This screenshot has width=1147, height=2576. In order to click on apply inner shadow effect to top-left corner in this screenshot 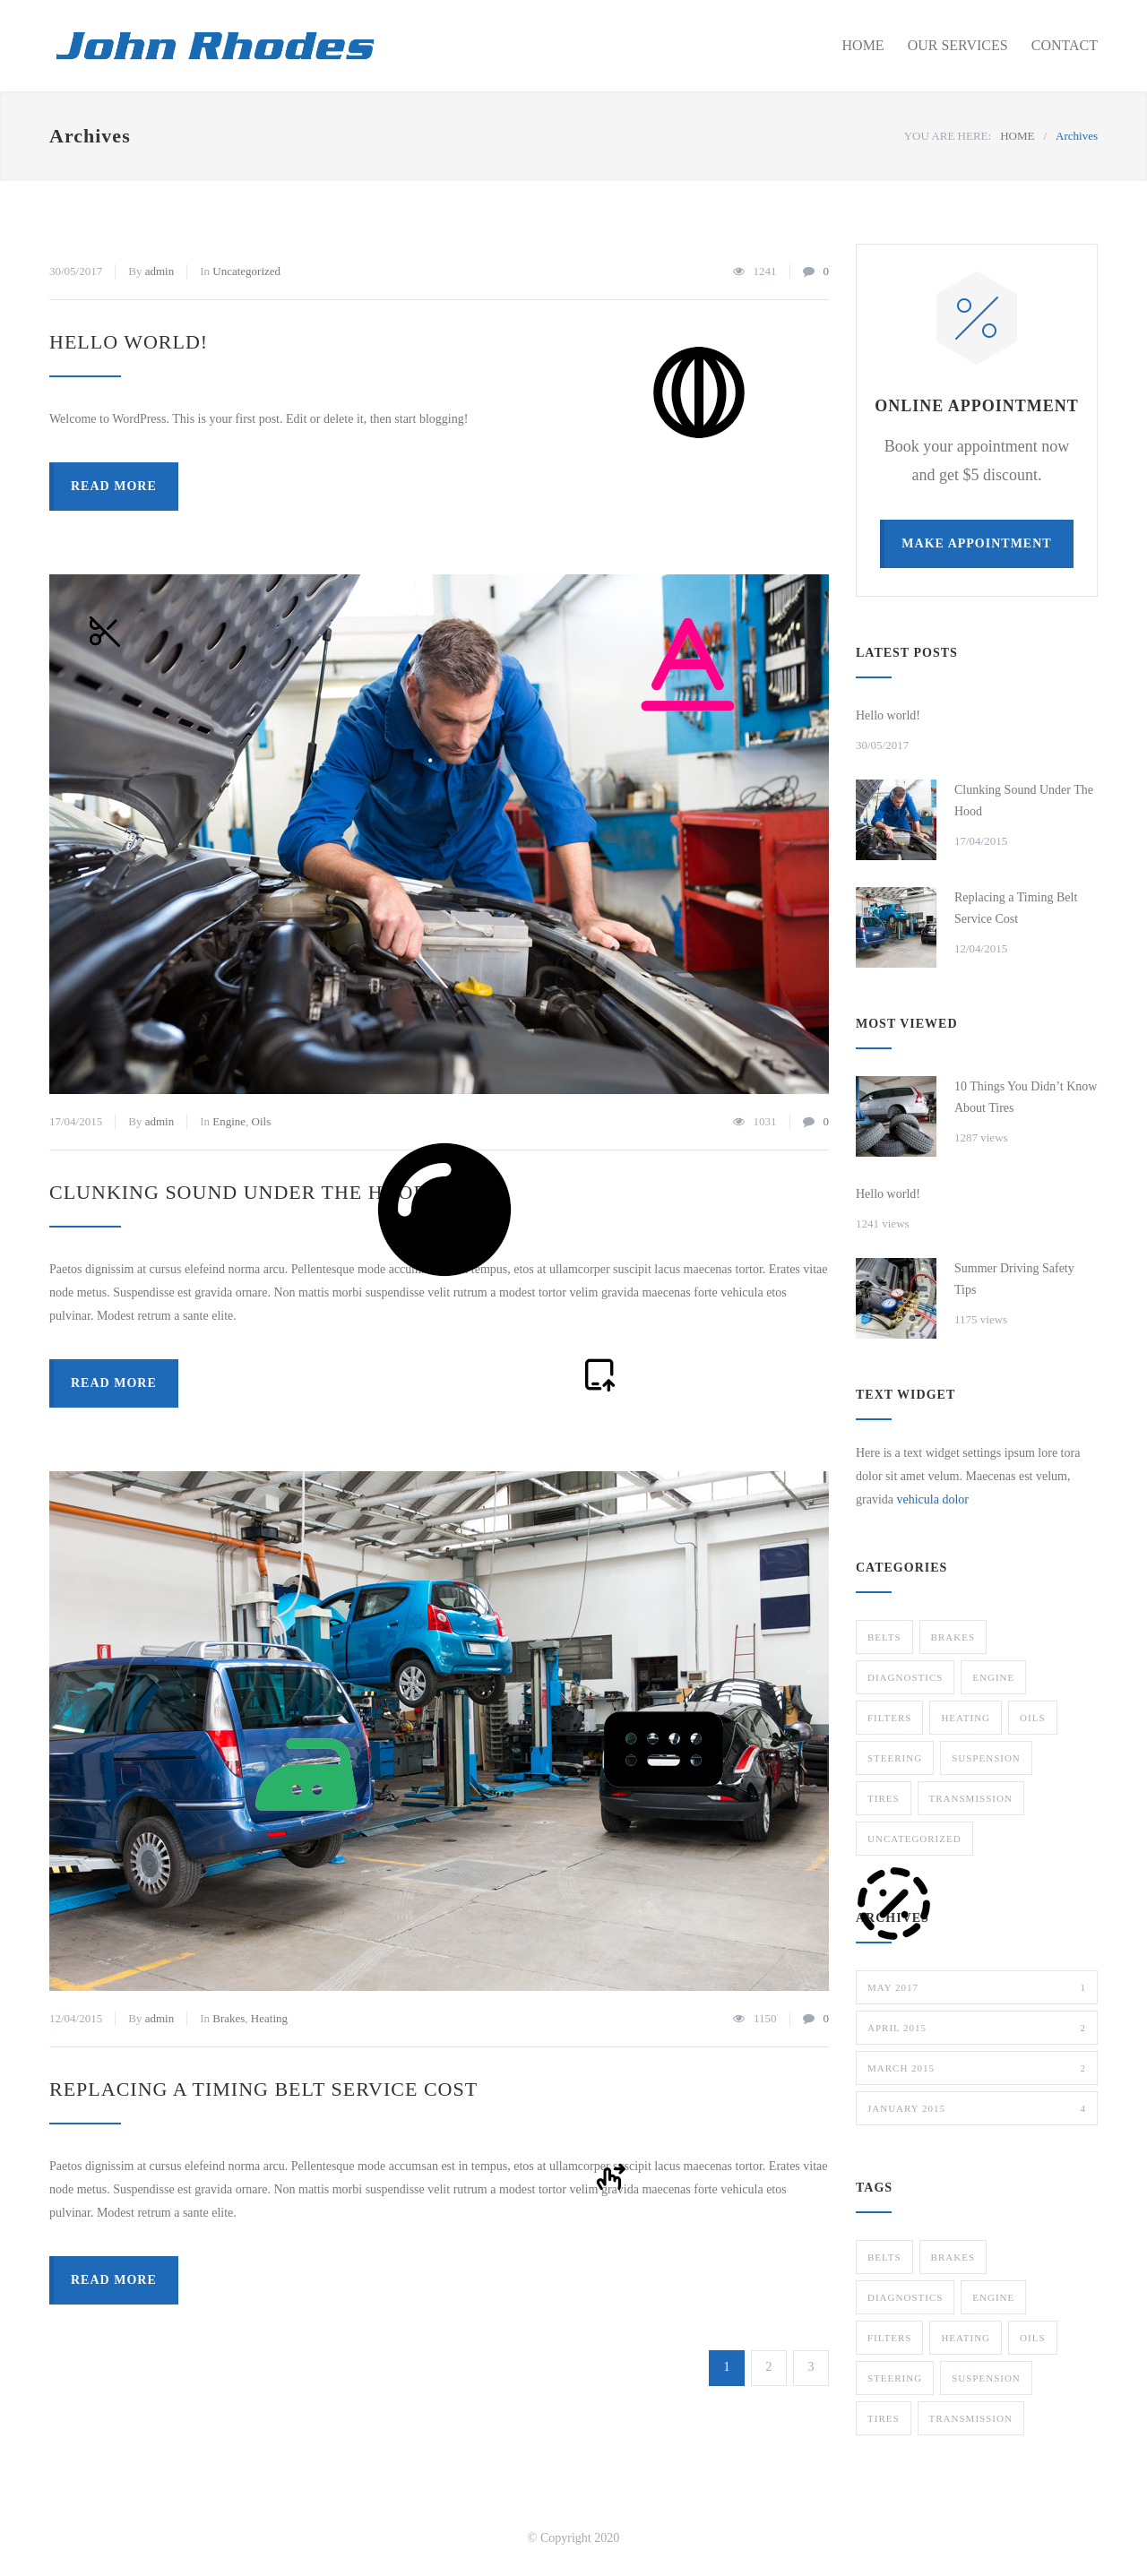, I will do `click(444, 1210)`.